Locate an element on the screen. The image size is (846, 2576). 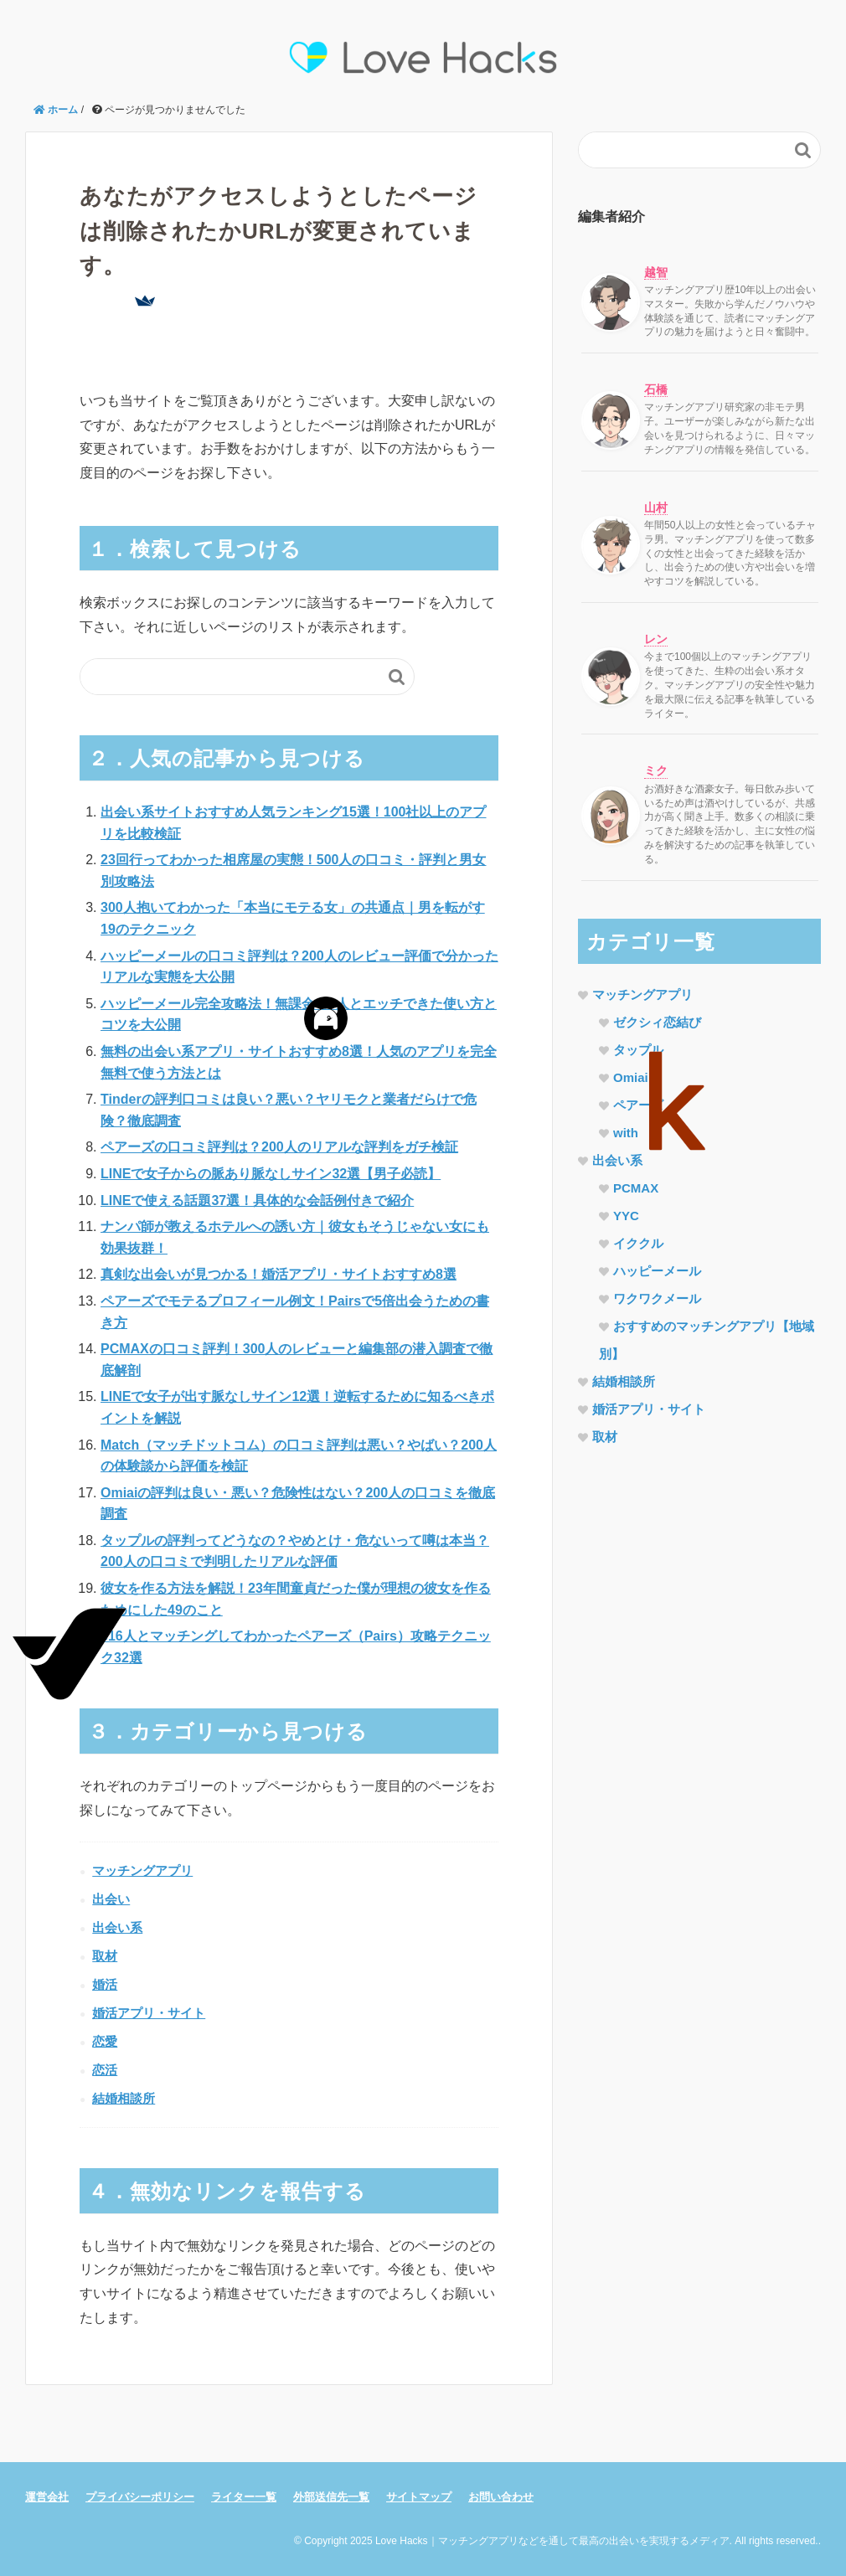
visit porkbun domain registrar website is located at coordinates (326, 1018).